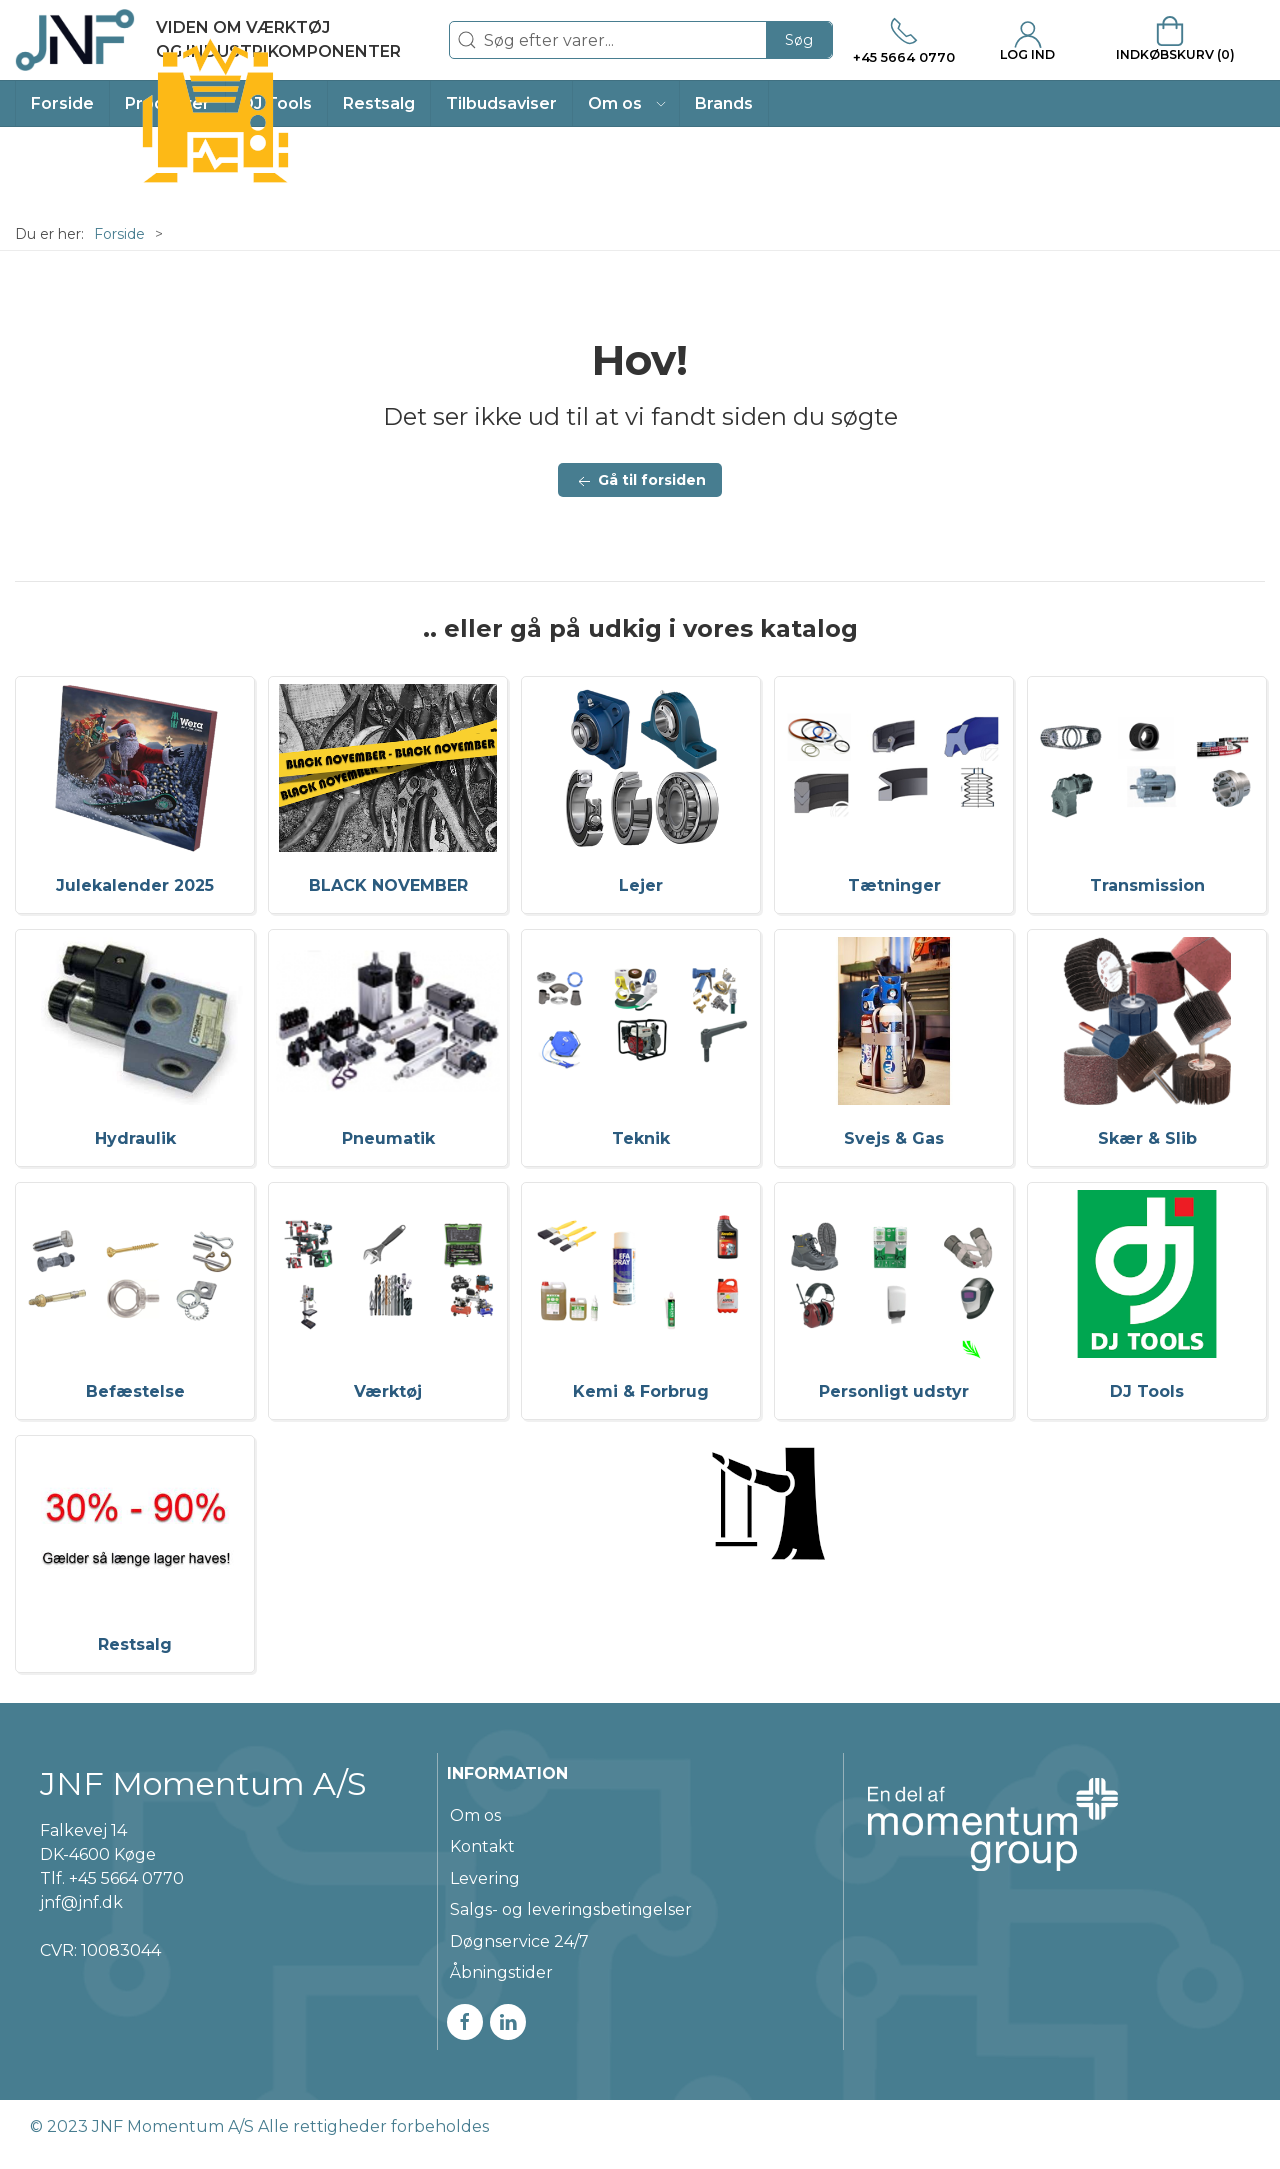  I want to click on access power generator controls, so click(215, 110).